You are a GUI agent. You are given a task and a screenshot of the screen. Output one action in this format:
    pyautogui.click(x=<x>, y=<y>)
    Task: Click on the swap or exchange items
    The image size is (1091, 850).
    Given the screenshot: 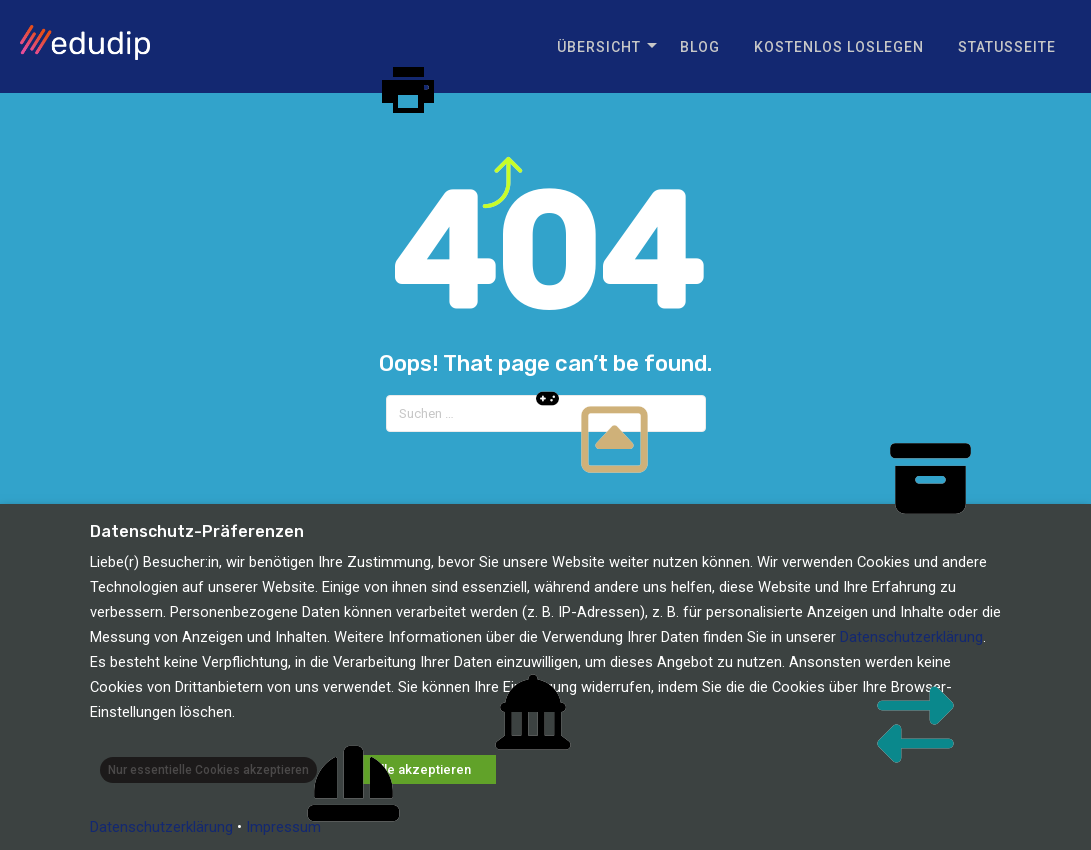 What is the action you would take?
    pyautogui.click(x=915, y=724)
    